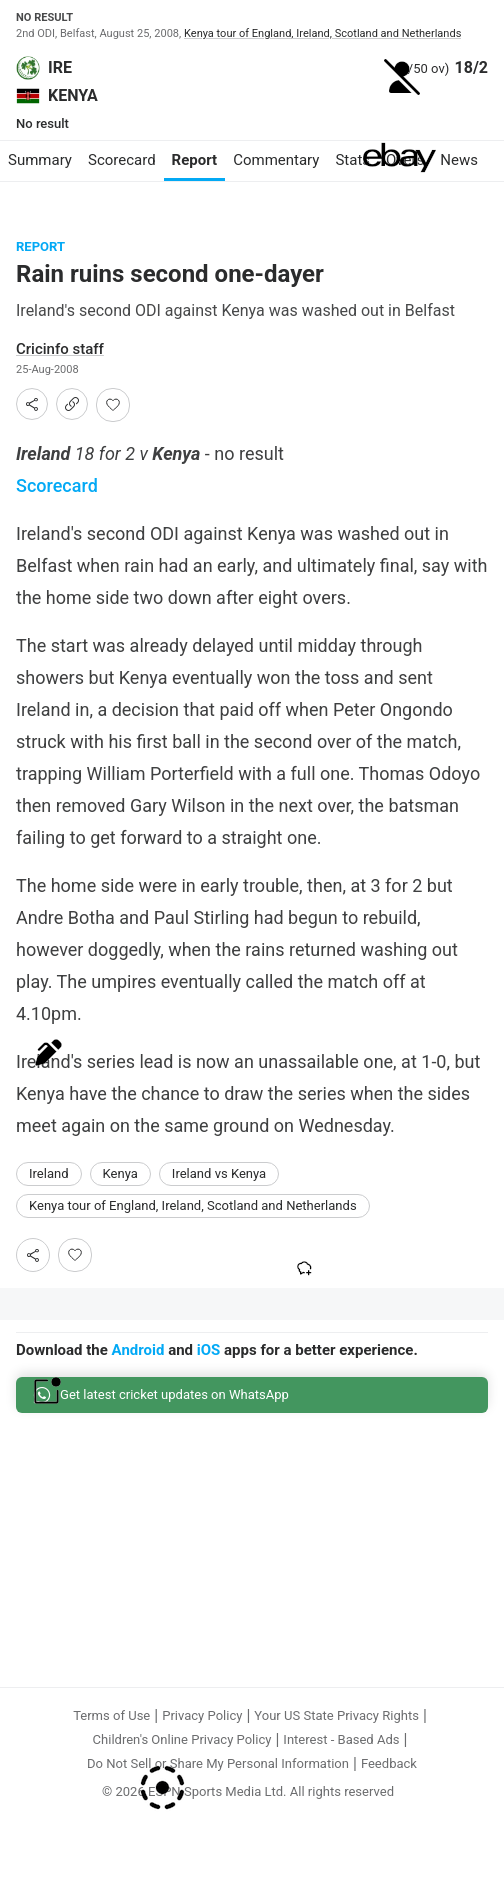 The width and height of the screenshot is (504, 1888). Describe the element at coordinates (48, 1052) in the screenshot. I see `edit or modify content` at that location.